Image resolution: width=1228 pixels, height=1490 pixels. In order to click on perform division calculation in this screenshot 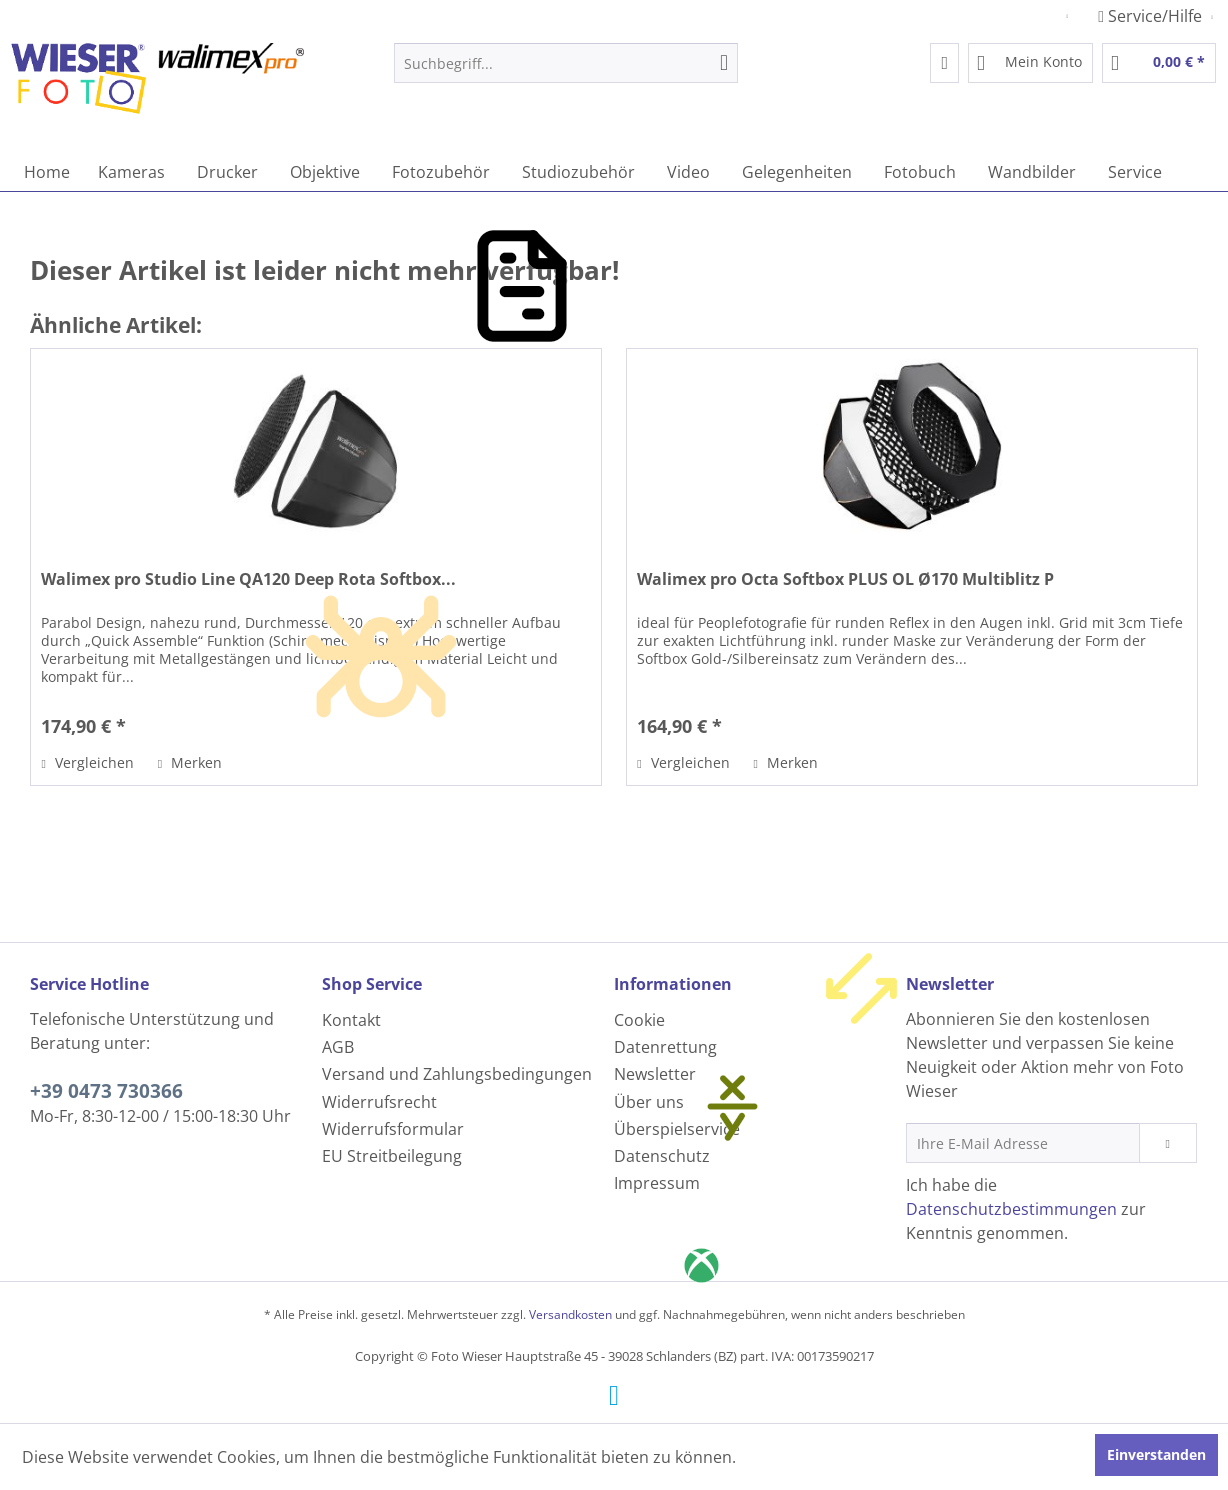, I will do `click(732, 1106)`.